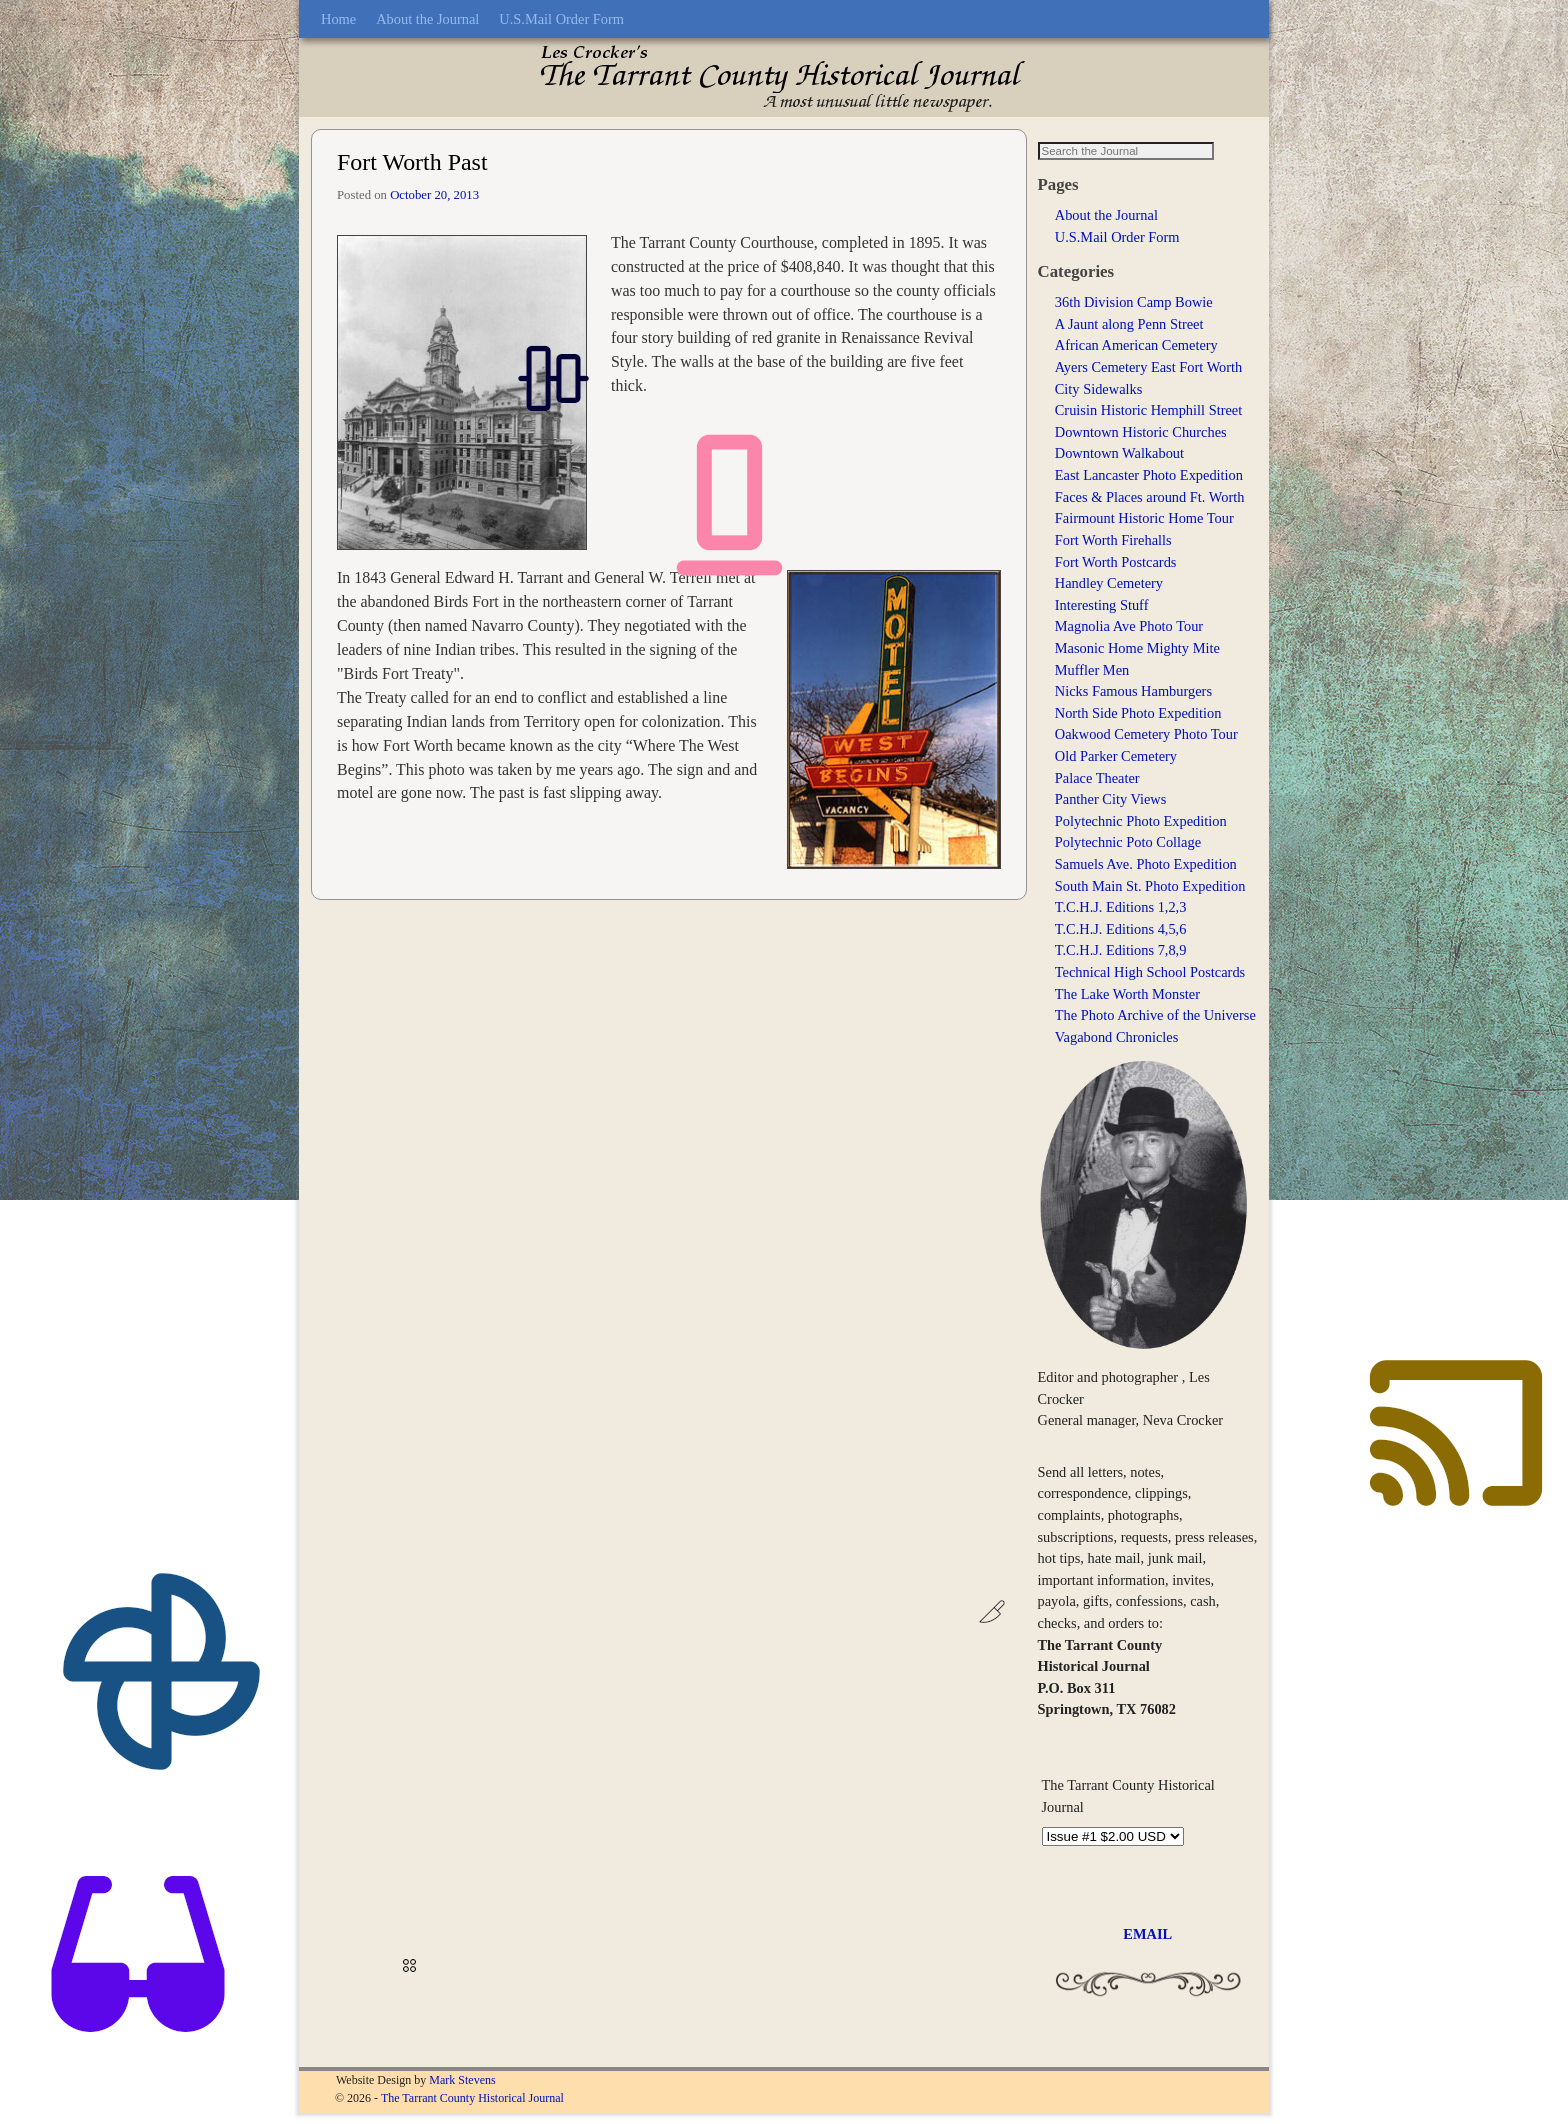 The image size is (1568, 2124). What do you see at coordinates (409, 1965) in the screenshot?
I see `open app grid or dashboard` at bounding box center [409, 1965].